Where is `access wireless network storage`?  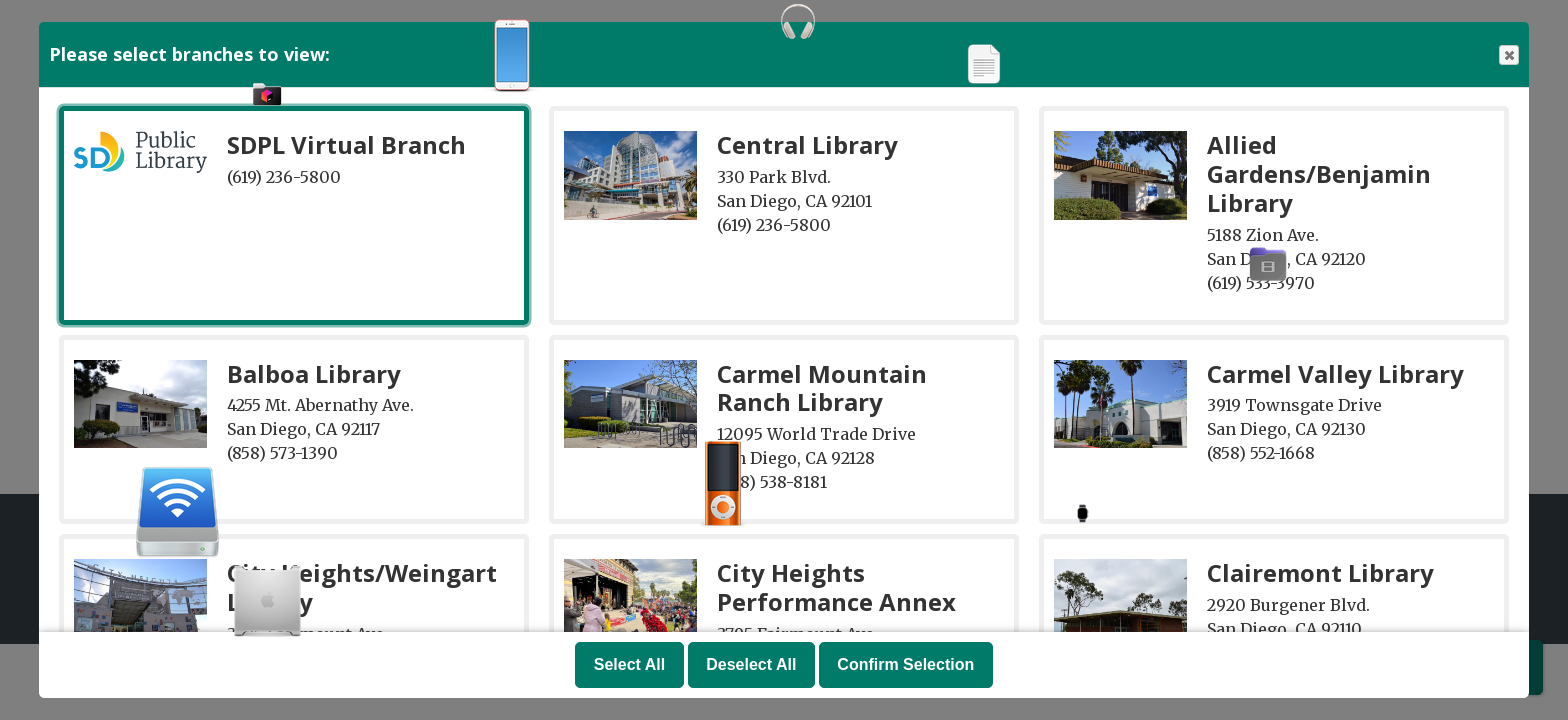 access wireless network storage is located at coordinates (177, 513).